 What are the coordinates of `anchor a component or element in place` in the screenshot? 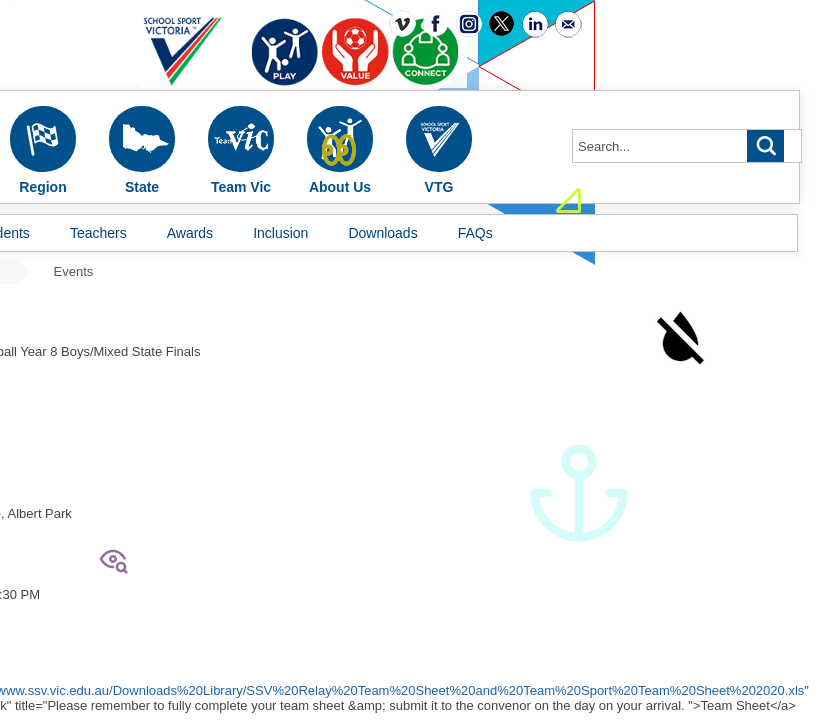 It's located at (579, 493).